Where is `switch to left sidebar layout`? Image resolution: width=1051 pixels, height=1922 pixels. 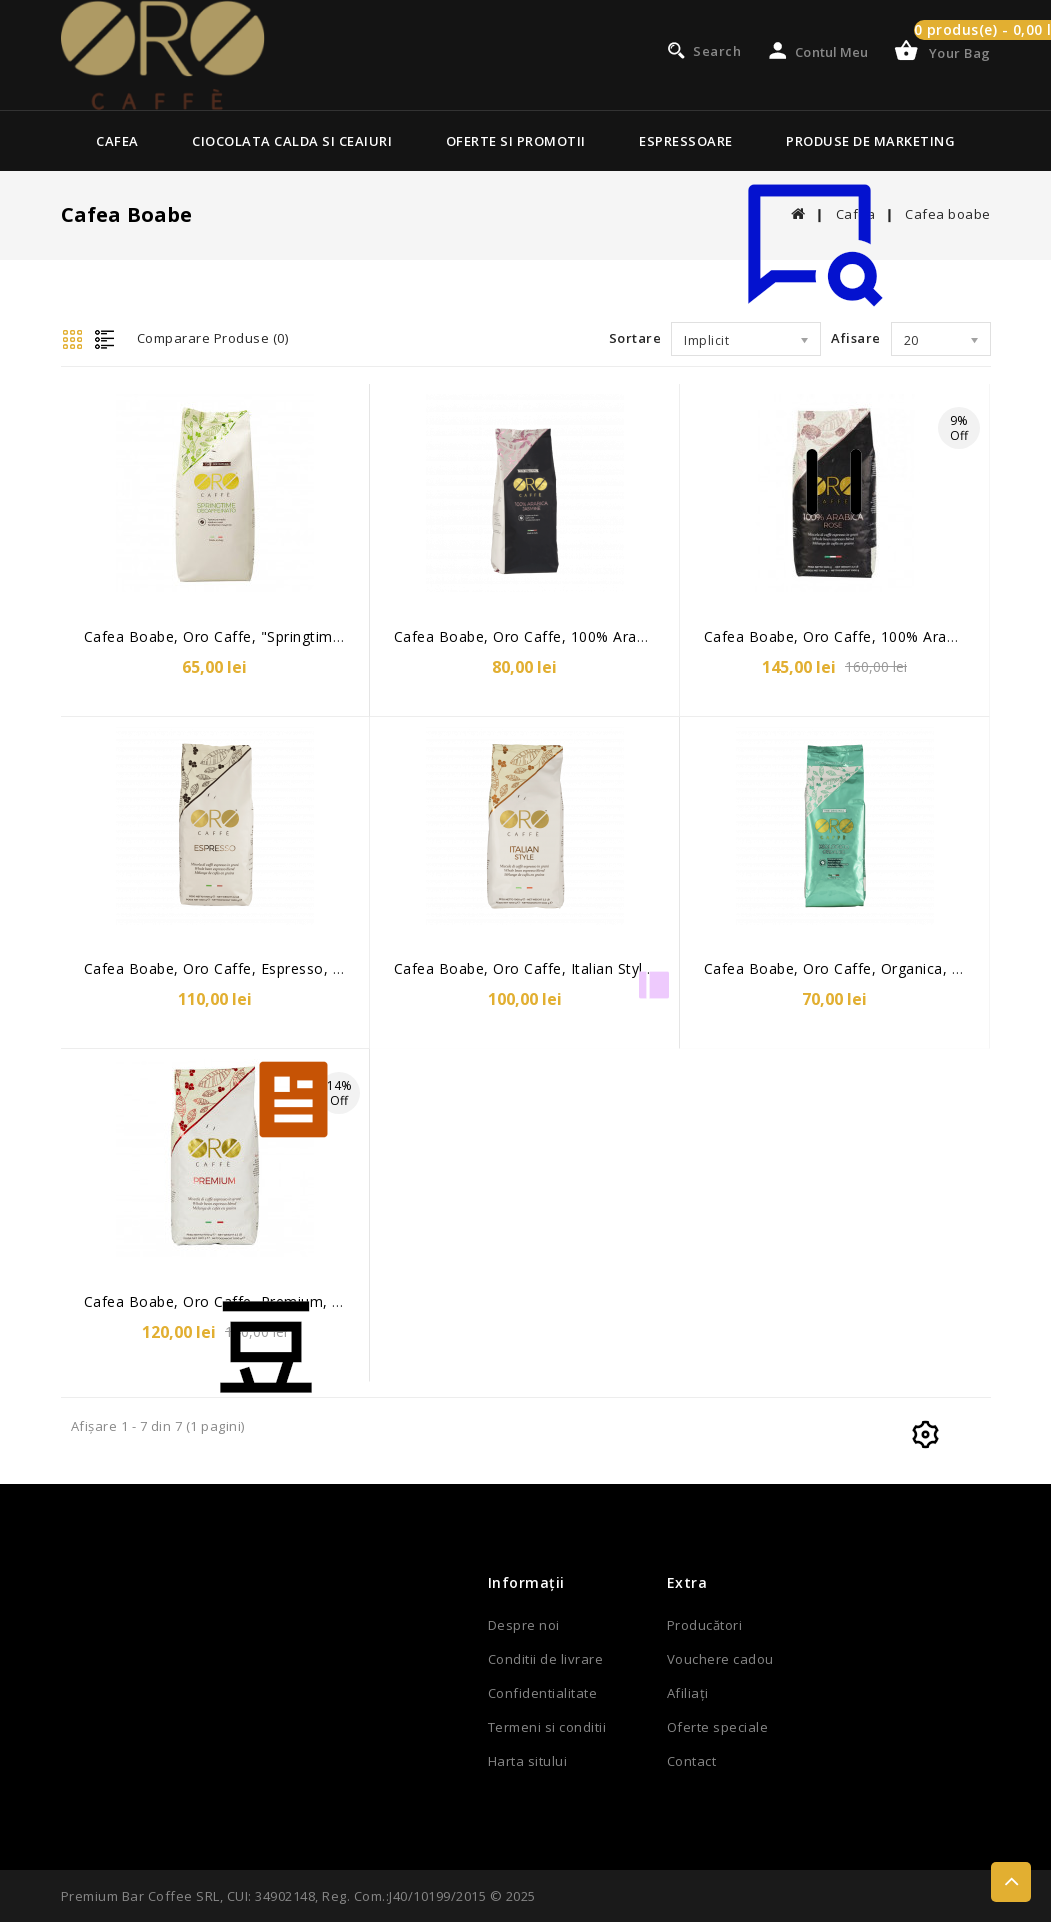
switch to left sidebar layout is located at coordinates (654, 985).